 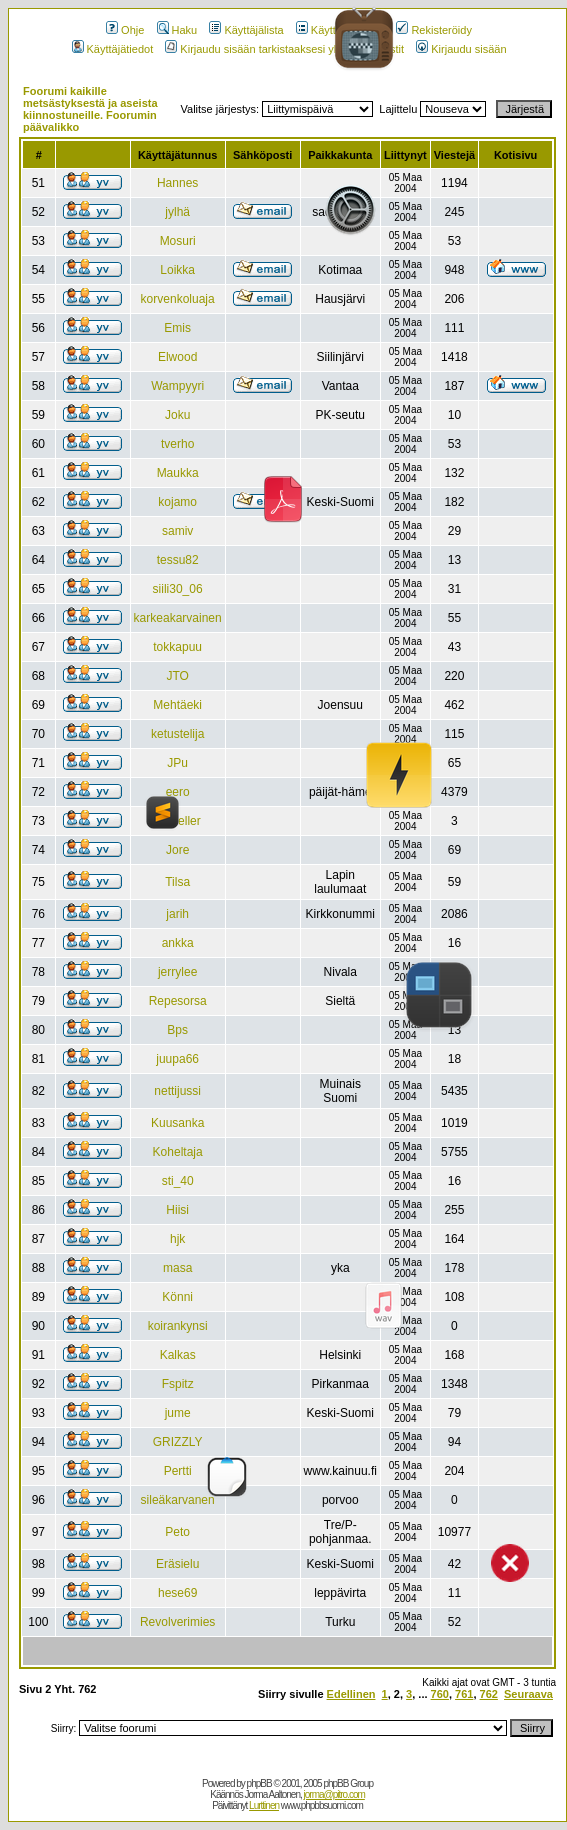 I want to click on cancel or close the calculator, so click(x=510, y=1563).